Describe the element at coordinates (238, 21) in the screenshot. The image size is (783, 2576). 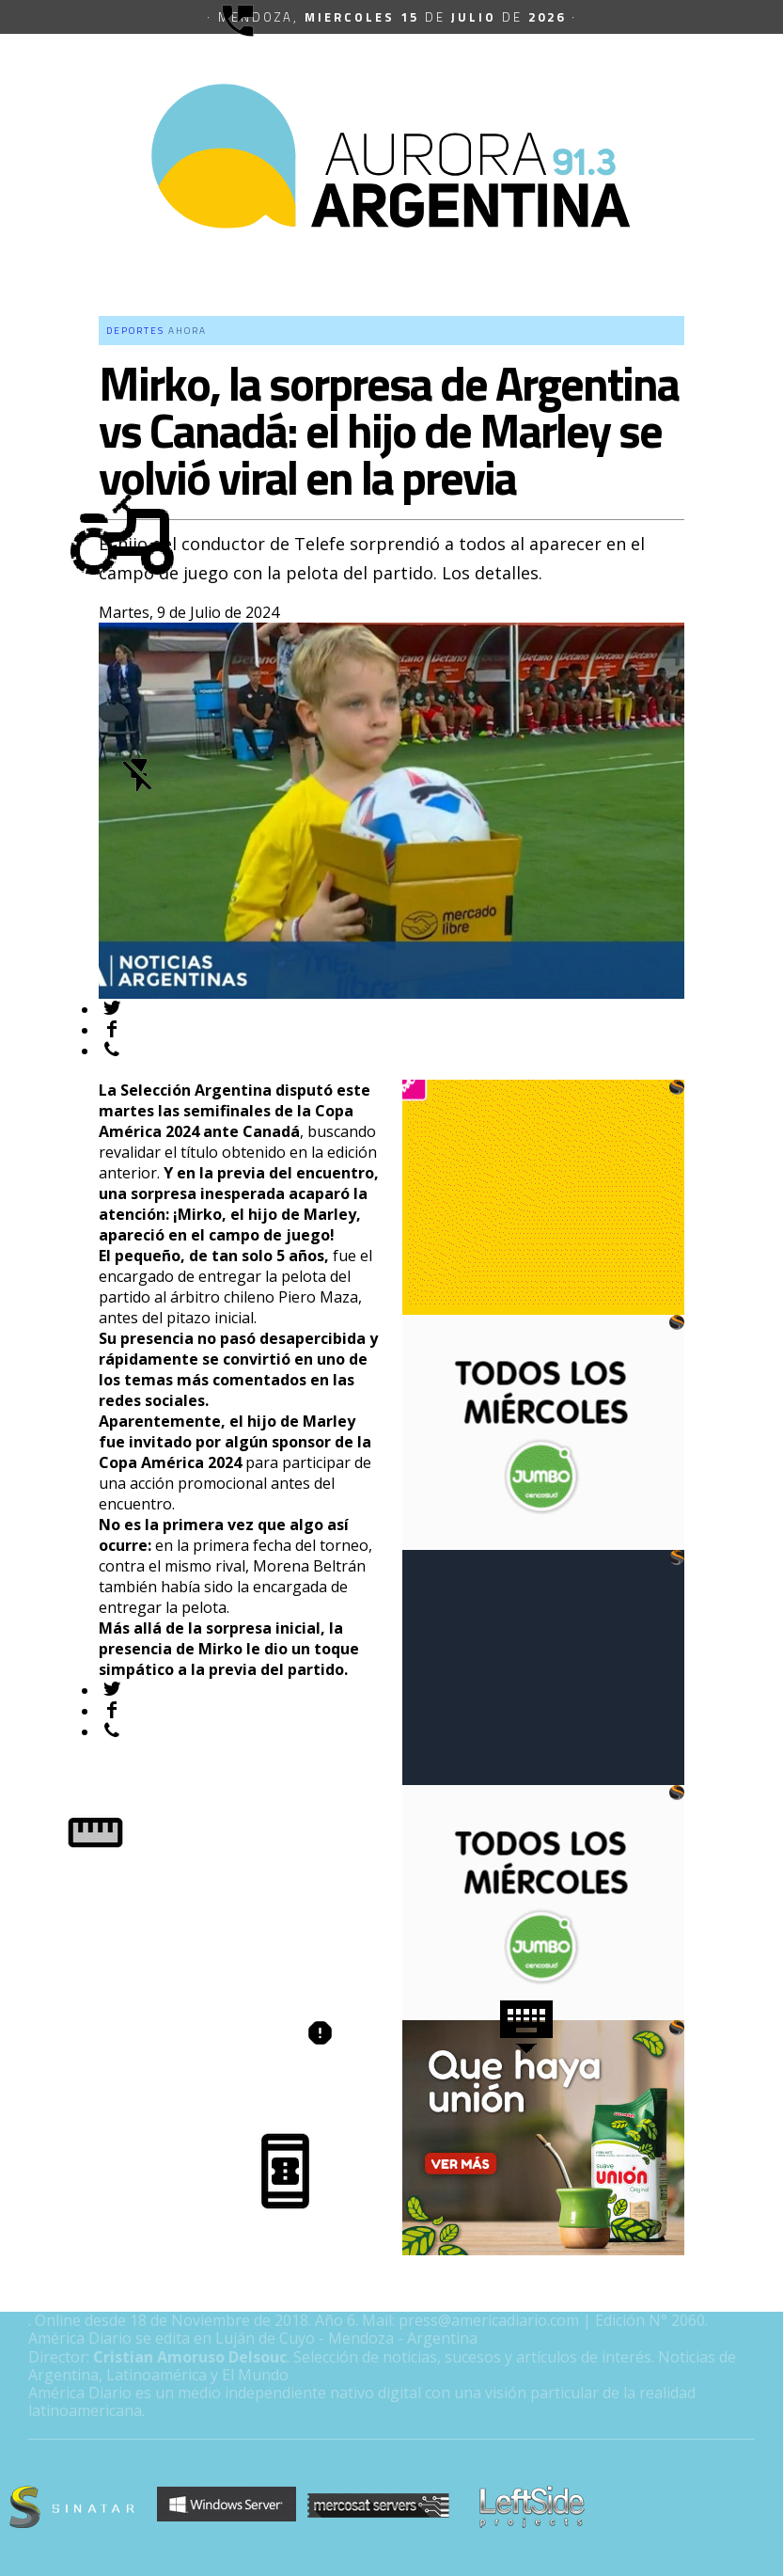
I see `access voicemail or phone messages` at that location.